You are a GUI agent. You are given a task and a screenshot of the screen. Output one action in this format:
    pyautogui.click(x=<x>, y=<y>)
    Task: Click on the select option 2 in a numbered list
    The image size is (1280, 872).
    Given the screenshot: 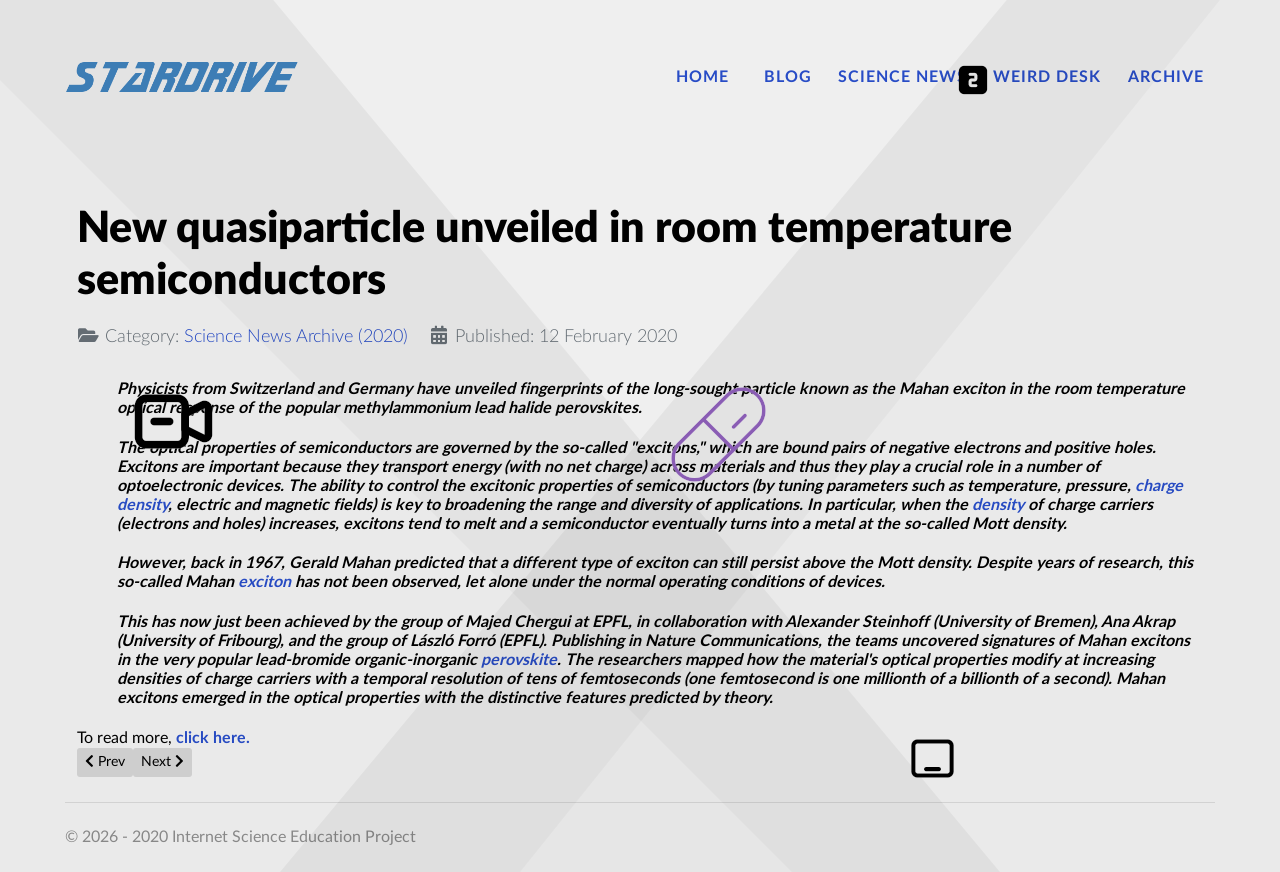 What is the action you would take?
    pyautogui.click(x=973, y=80)
    